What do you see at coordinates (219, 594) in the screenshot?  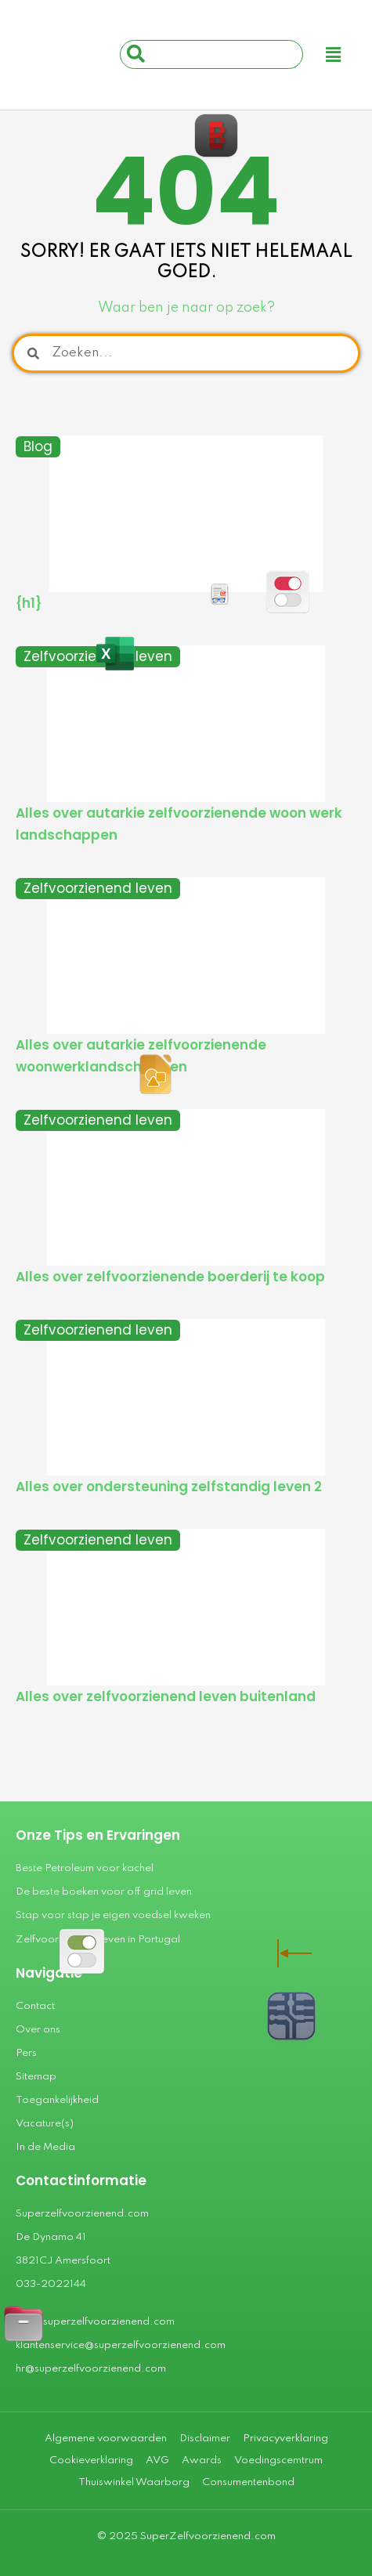 I see `open atril document viewer` at bounding box center [219, 594].